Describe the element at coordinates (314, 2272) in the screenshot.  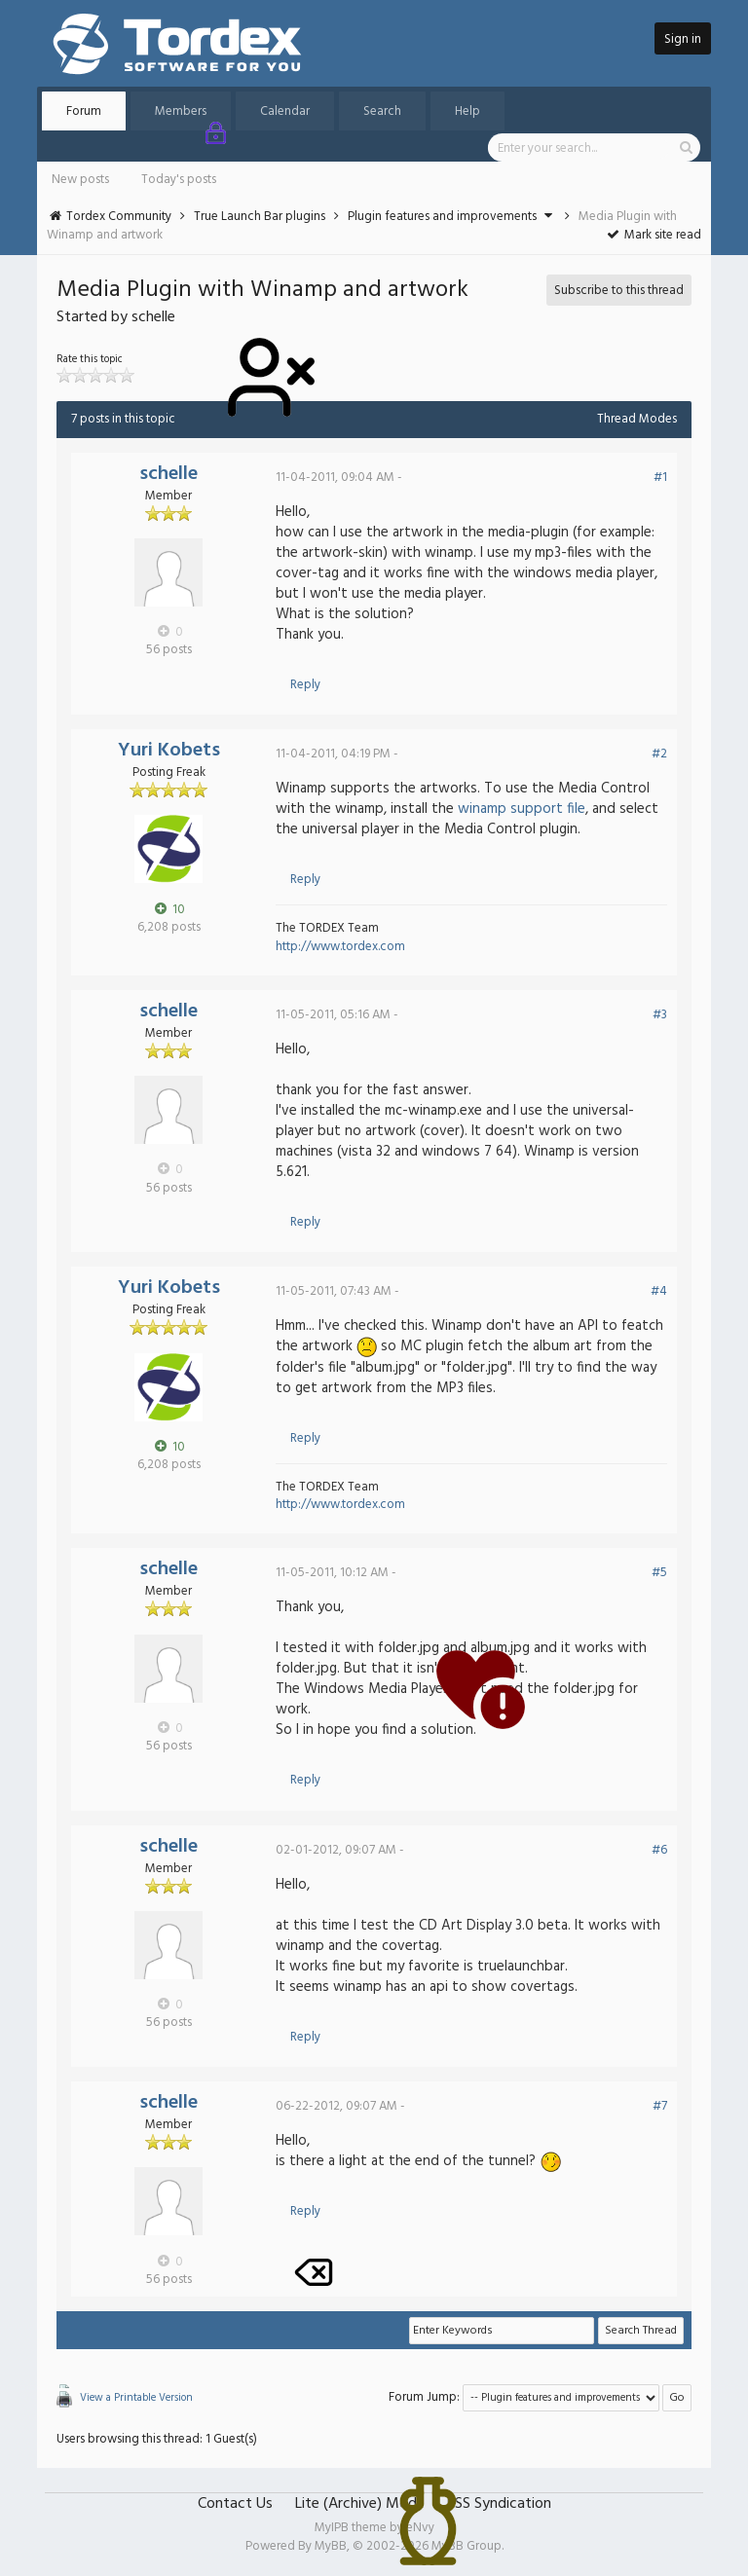
I see `delete selected item` at that location.